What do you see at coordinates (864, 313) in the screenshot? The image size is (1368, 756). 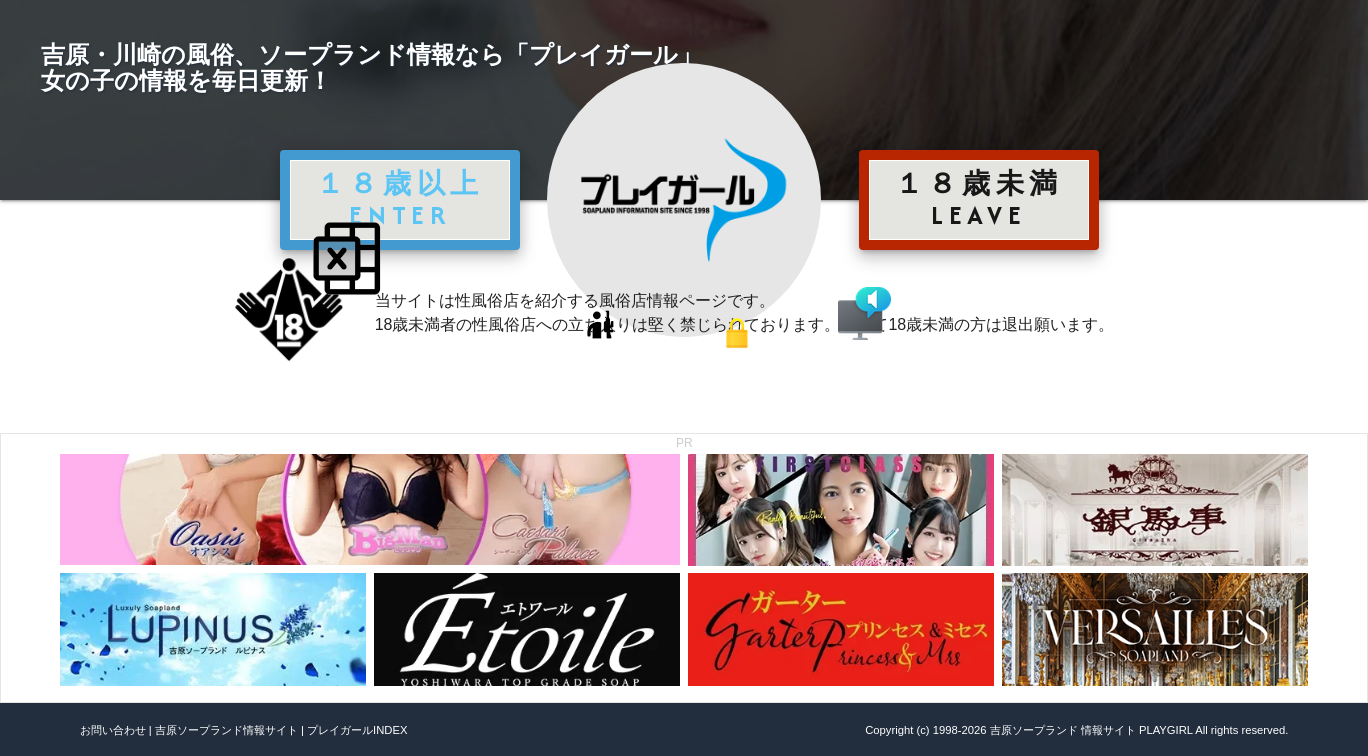 I see `open the narrator accessibility app` at bounding box center [864, 313].